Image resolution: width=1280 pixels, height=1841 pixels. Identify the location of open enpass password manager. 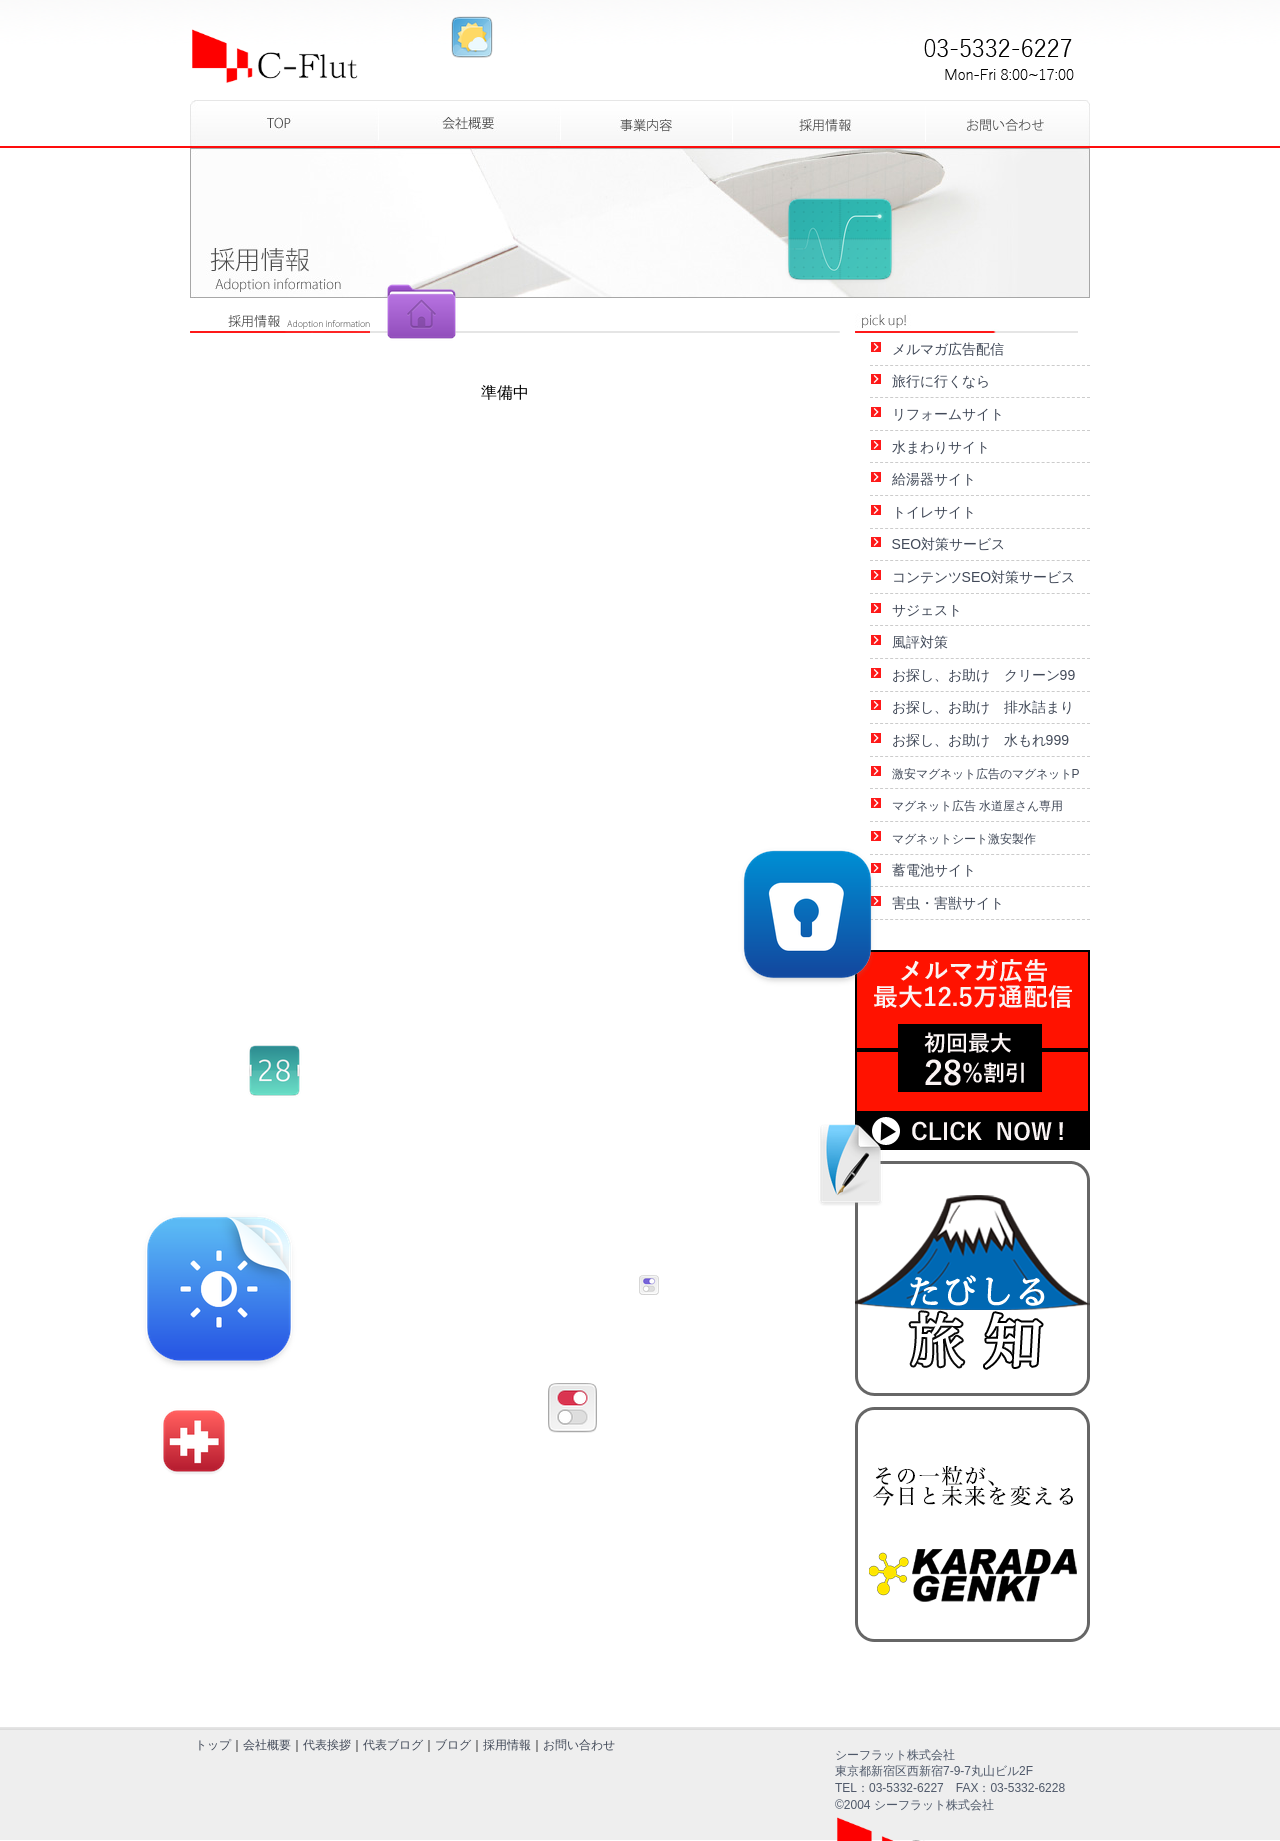
(807, 914).